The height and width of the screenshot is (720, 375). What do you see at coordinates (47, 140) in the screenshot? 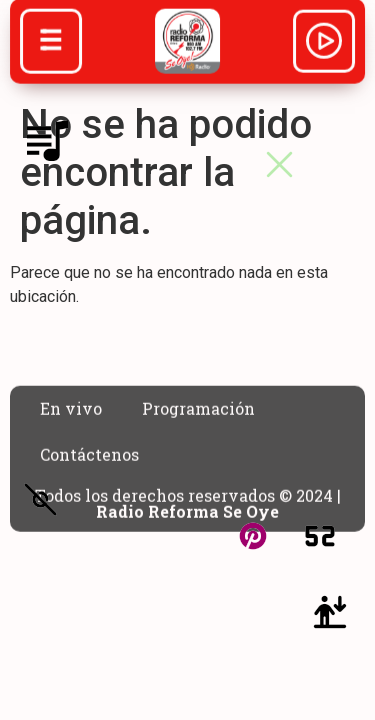
I see `view your music playlist` at bounding box center [47, 140].